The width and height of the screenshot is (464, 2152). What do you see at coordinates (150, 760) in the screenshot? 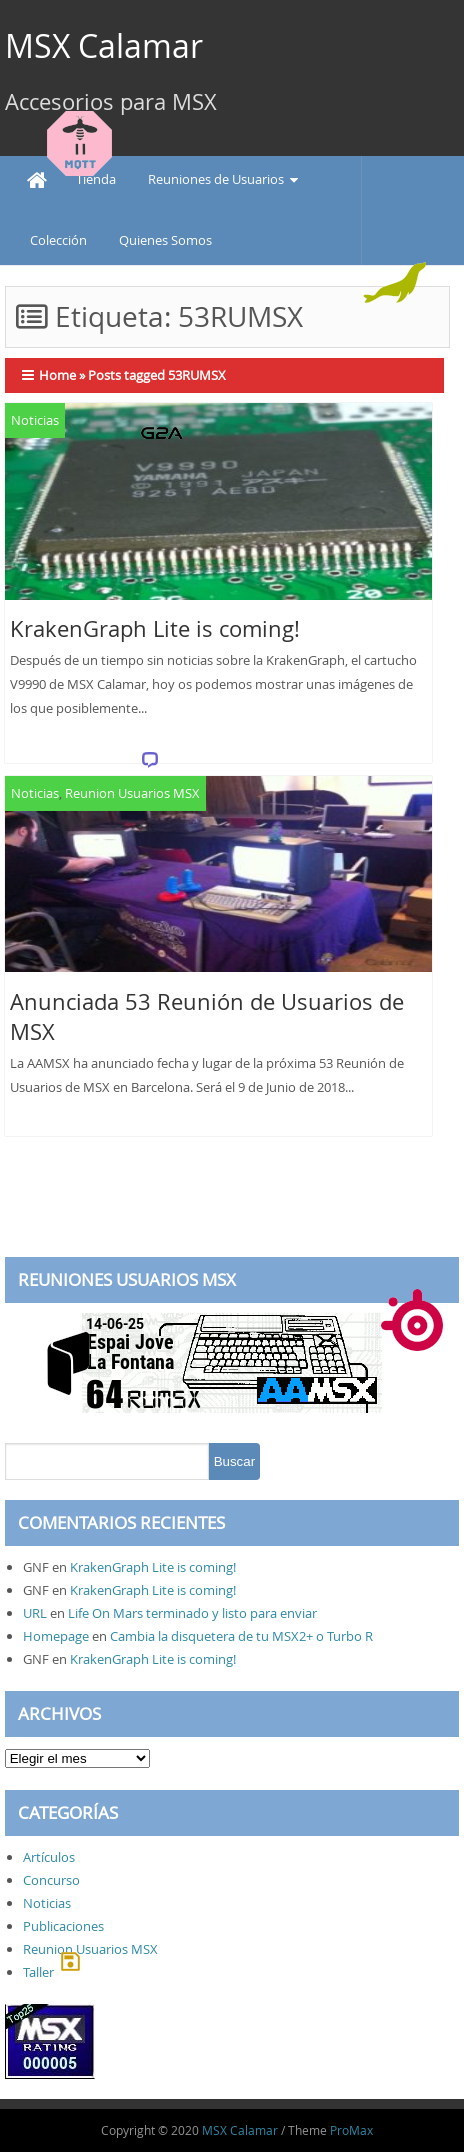
I see `open LiveChat customer support` at bounding box center [150, 760].